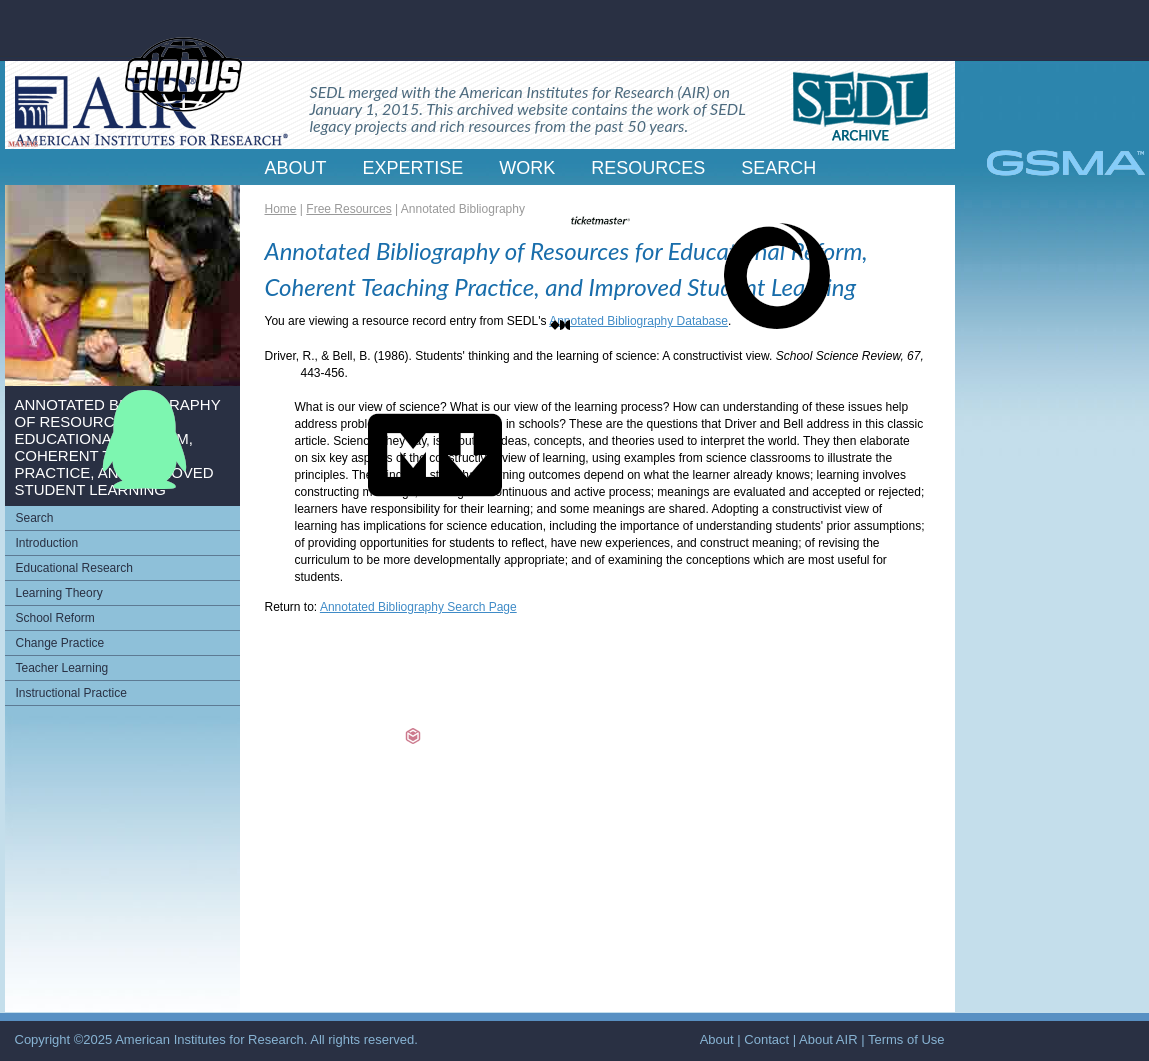 This screenshot has width=1149, height=1061. What do you see at coordinates (1066, 163) in the screenshot?
I see `GSMA organization logo` at bounding box center [1066, 163].